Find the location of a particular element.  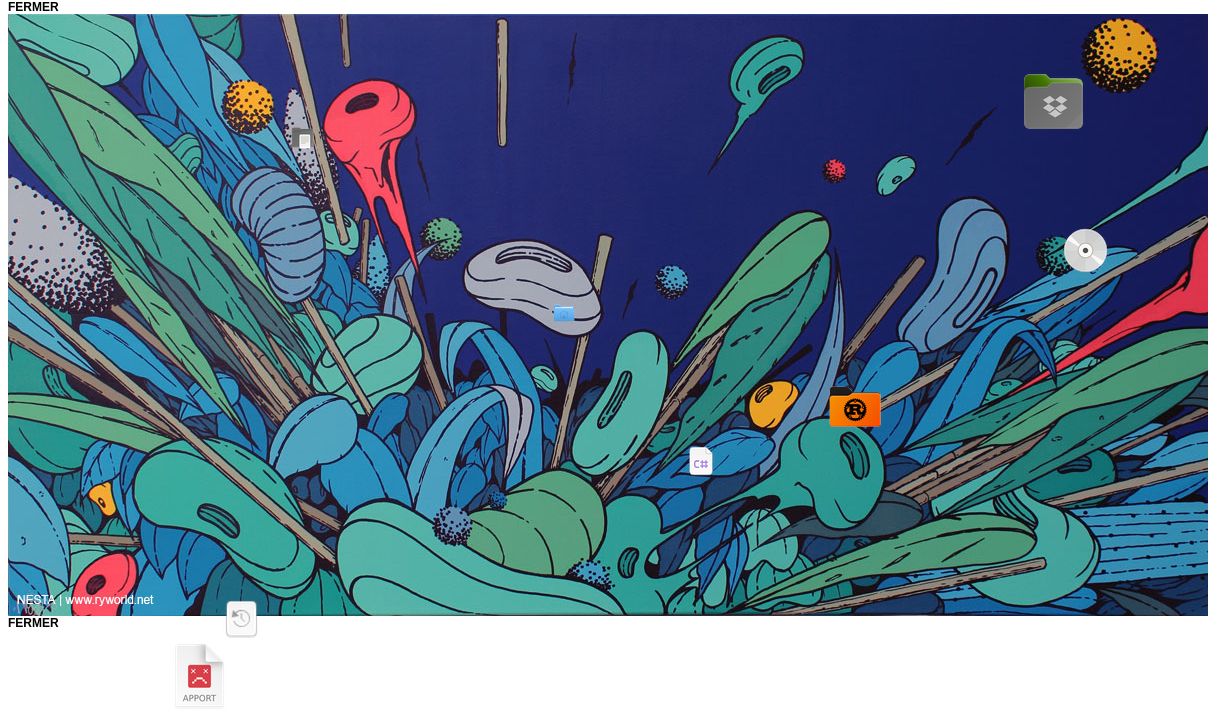

a C# source code file is located at coordinates (701, 461).